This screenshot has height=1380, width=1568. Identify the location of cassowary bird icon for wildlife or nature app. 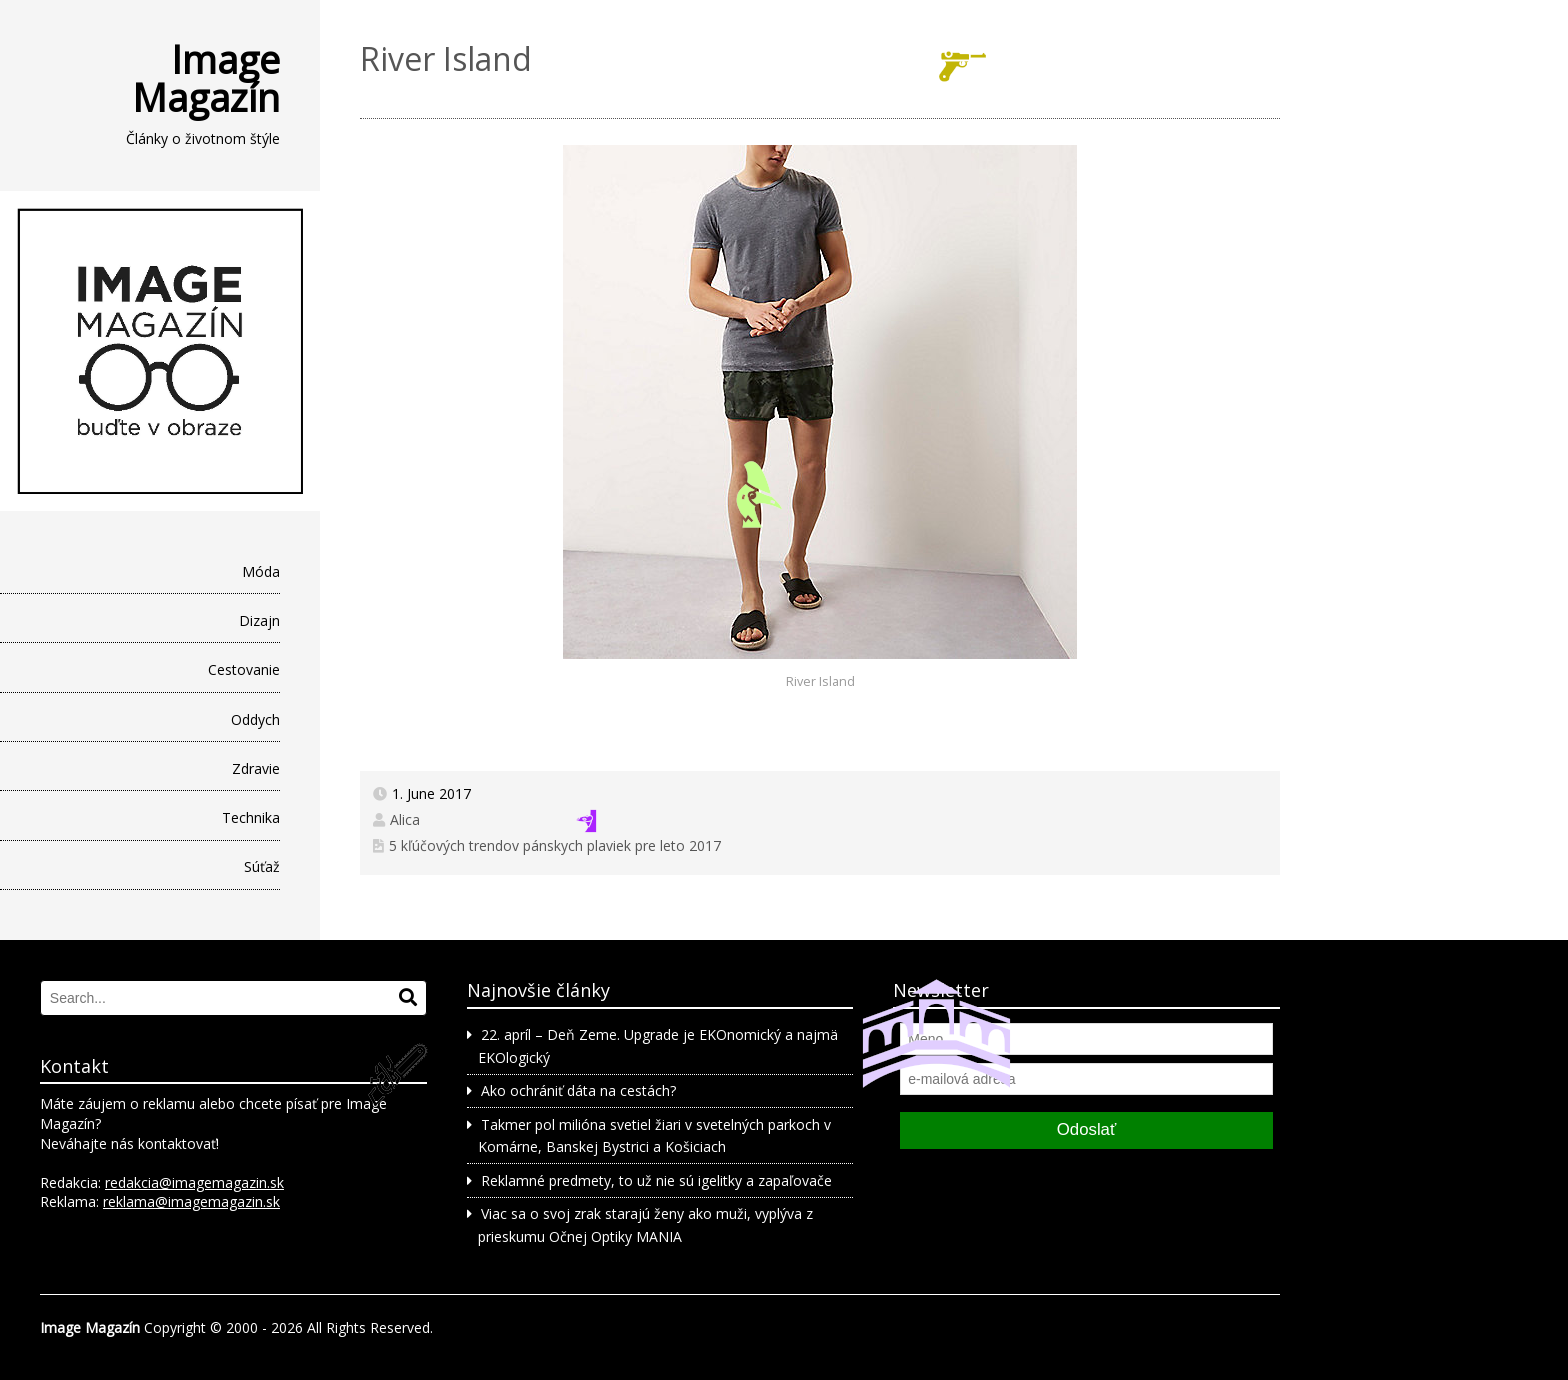
(756, 494).